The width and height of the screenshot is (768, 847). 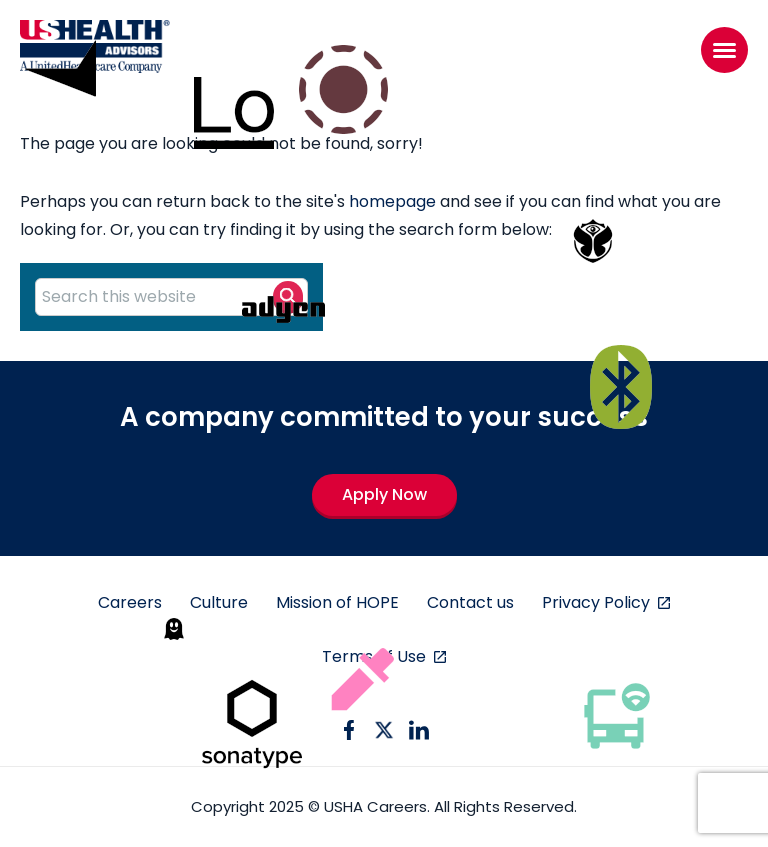 I want to click on open ghostery privacy browser extension, so click(x=174, y=629).